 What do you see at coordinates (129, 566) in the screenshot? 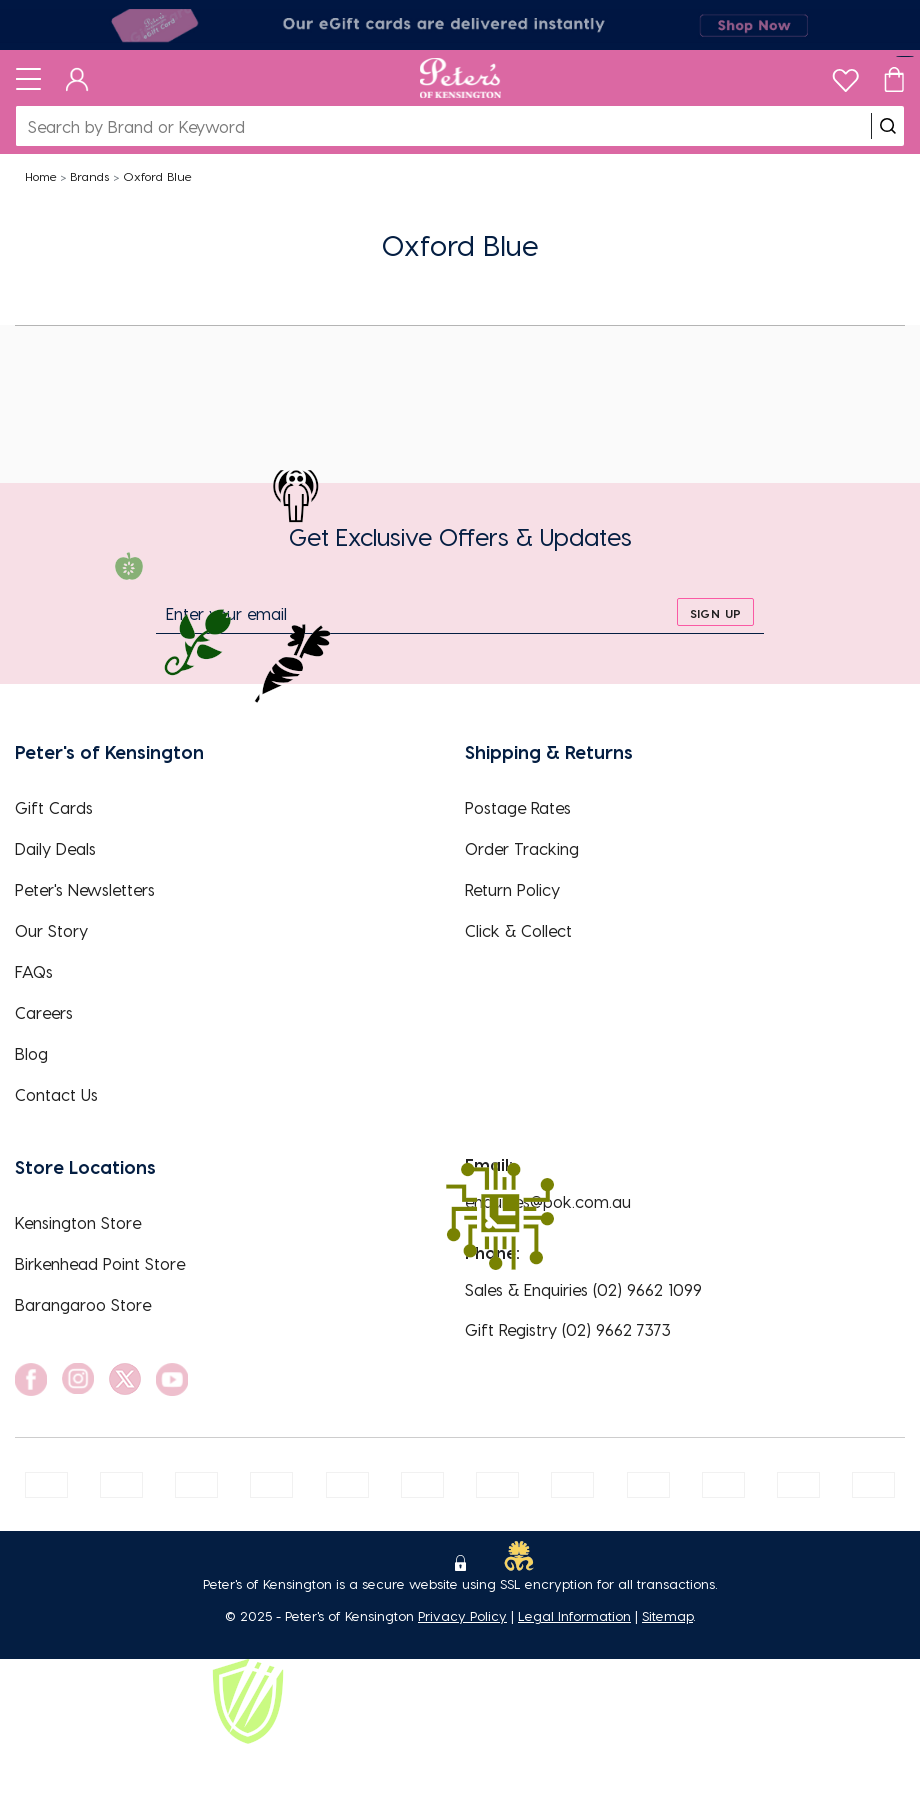
I see `view apple seed count or farming resources` at bounding box center [129, 566].